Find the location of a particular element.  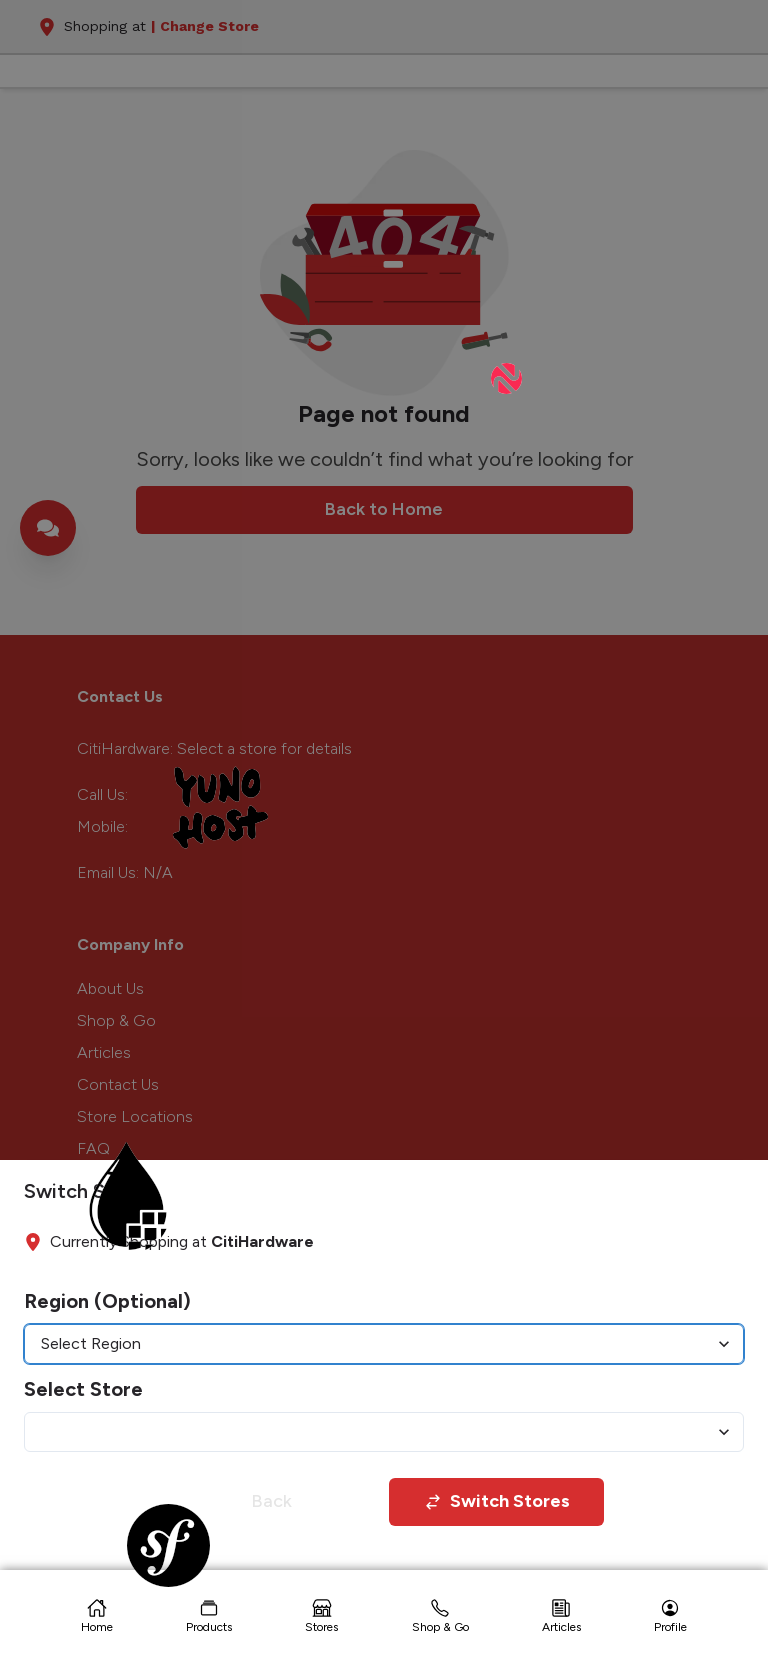

Symfony PHP framework logo is located at coordinates (168, 1545).